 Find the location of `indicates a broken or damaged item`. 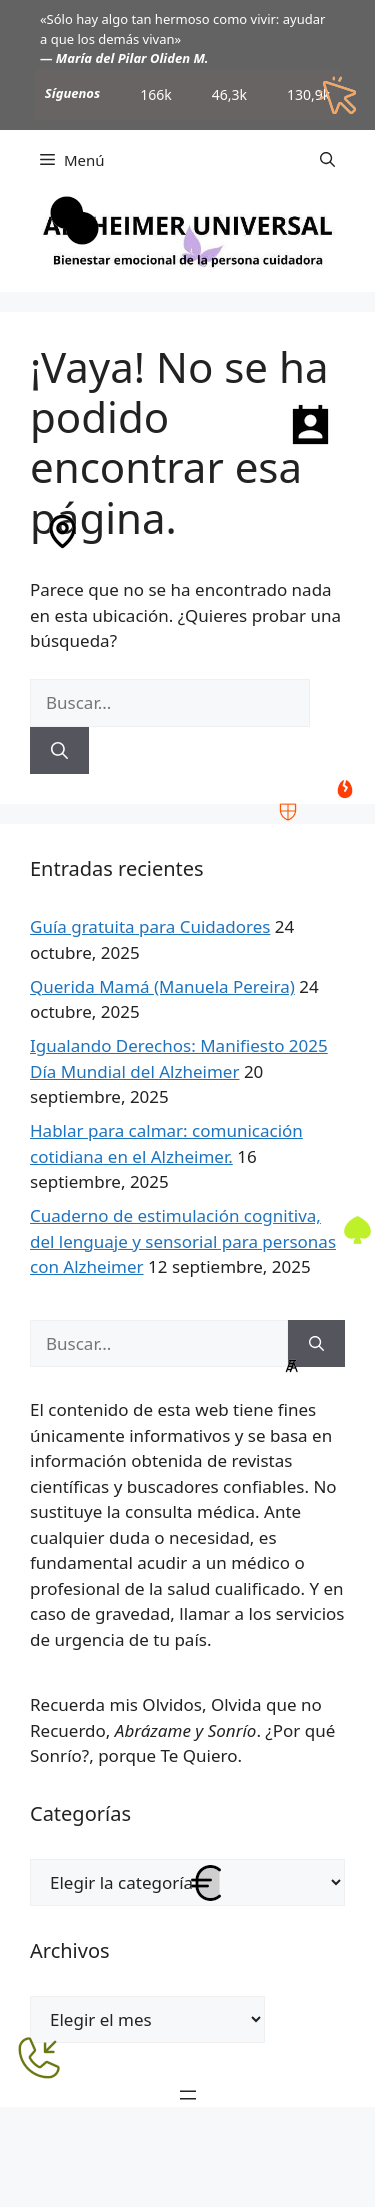

indicates a broken or damaged item is located at coordinates (345, 789).